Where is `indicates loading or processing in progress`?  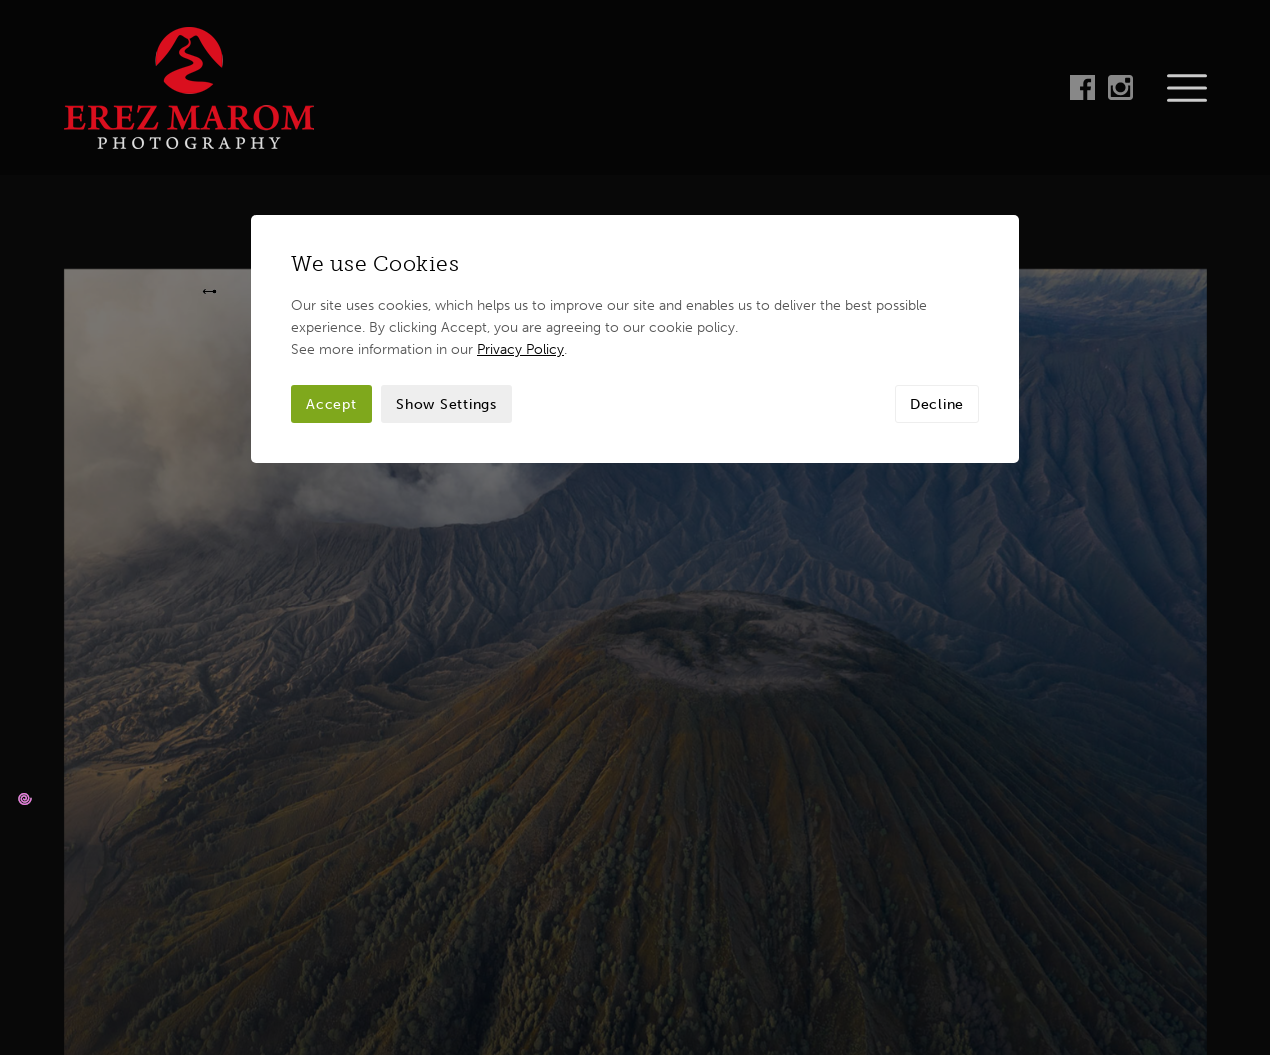 indicates loading or processing in progress is located at coordinates (25, 799).